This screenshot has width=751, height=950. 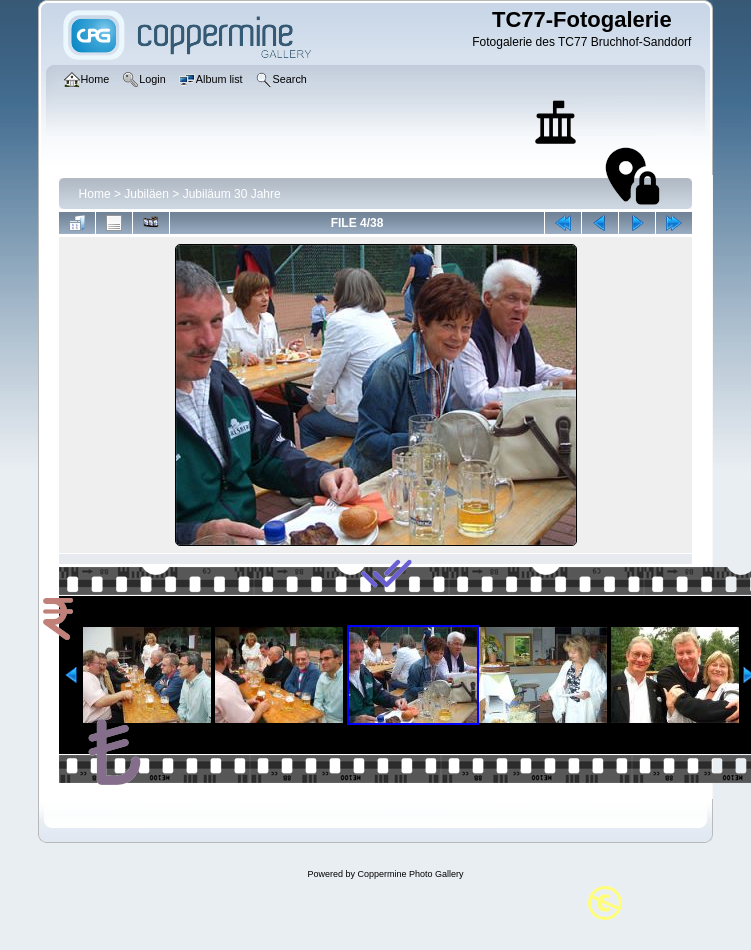 I want to click on indicates Turkish lira currency, so click(x=111, y=752).